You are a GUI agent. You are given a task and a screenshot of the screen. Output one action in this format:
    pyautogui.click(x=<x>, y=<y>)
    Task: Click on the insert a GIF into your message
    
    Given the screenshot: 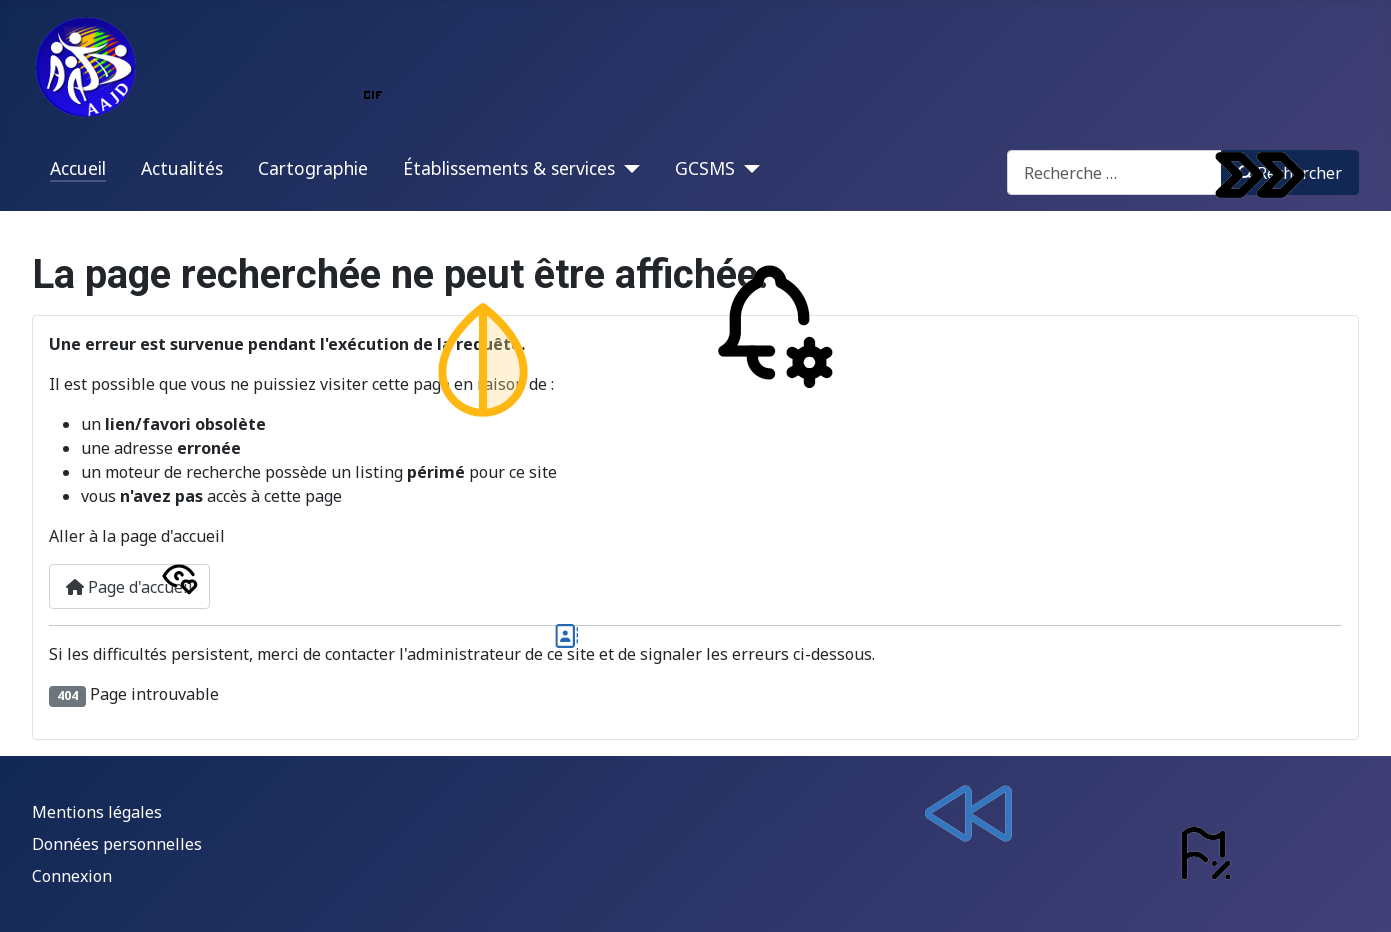 What is the action you would take?
    pyautogui.click(x=373, y=95)
    